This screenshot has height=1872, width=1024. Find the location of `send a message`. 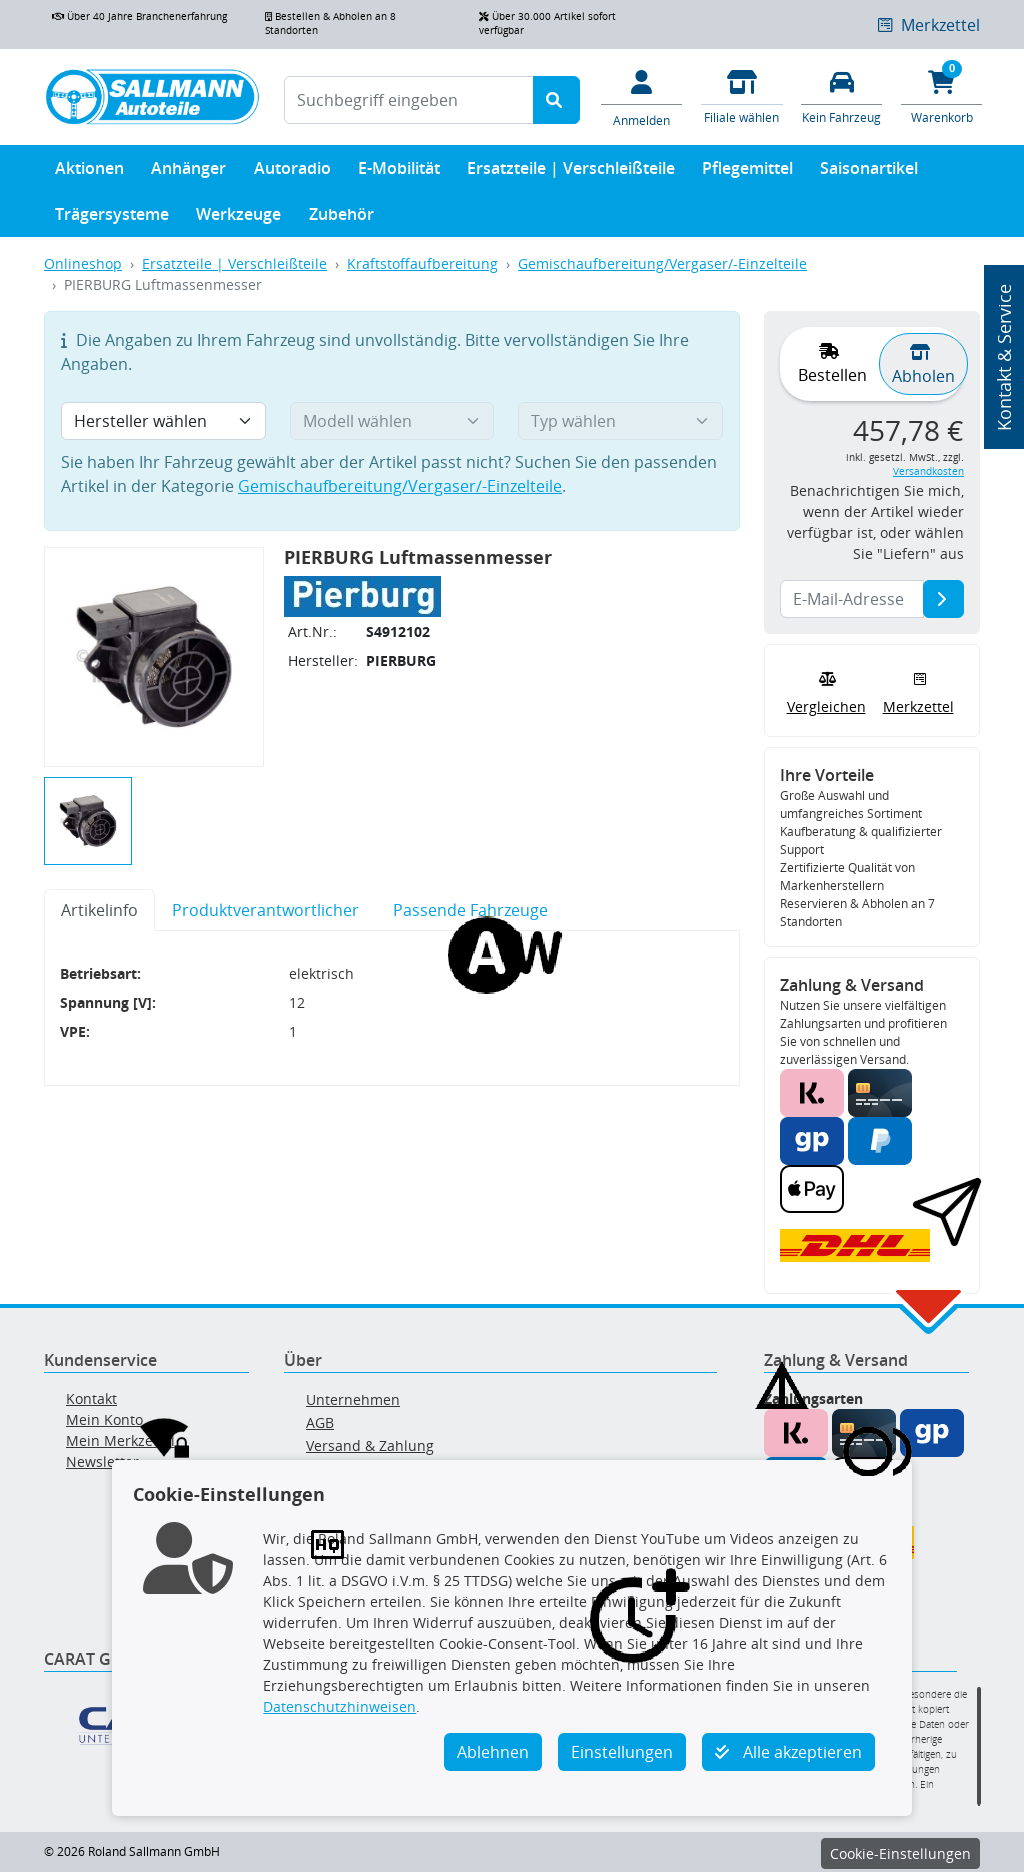

send a message is located at coordinates (947, 1212).